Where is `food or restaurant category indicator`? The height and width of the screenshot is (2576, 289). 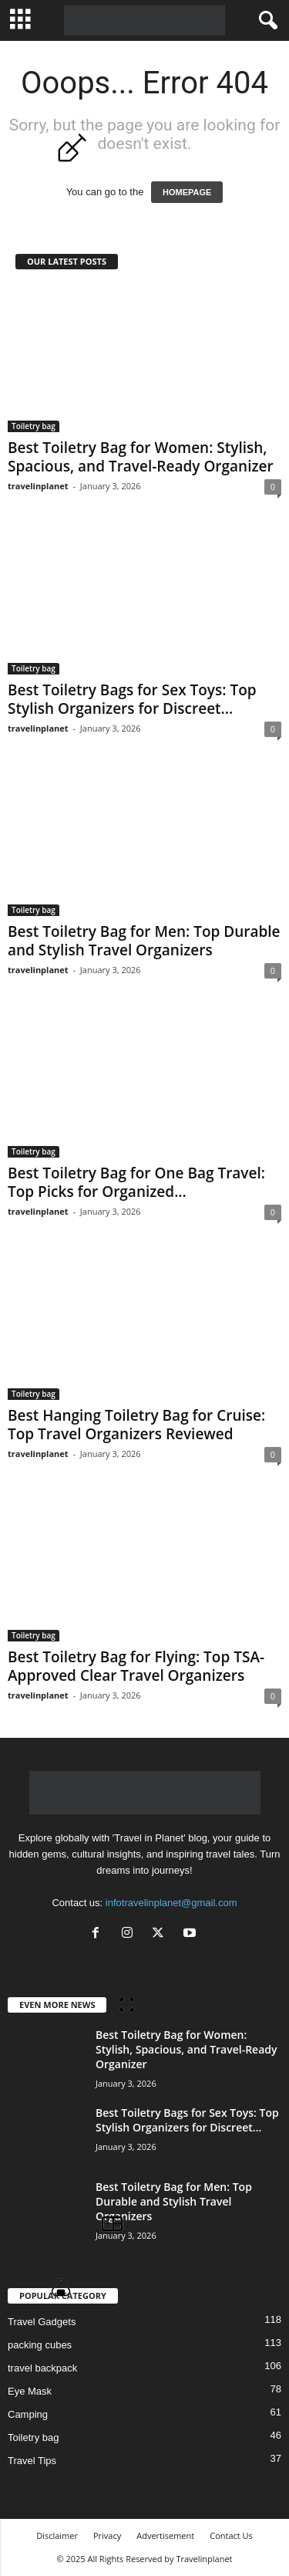 food or restaurant category indicator is located at coordinates (61, 2287).